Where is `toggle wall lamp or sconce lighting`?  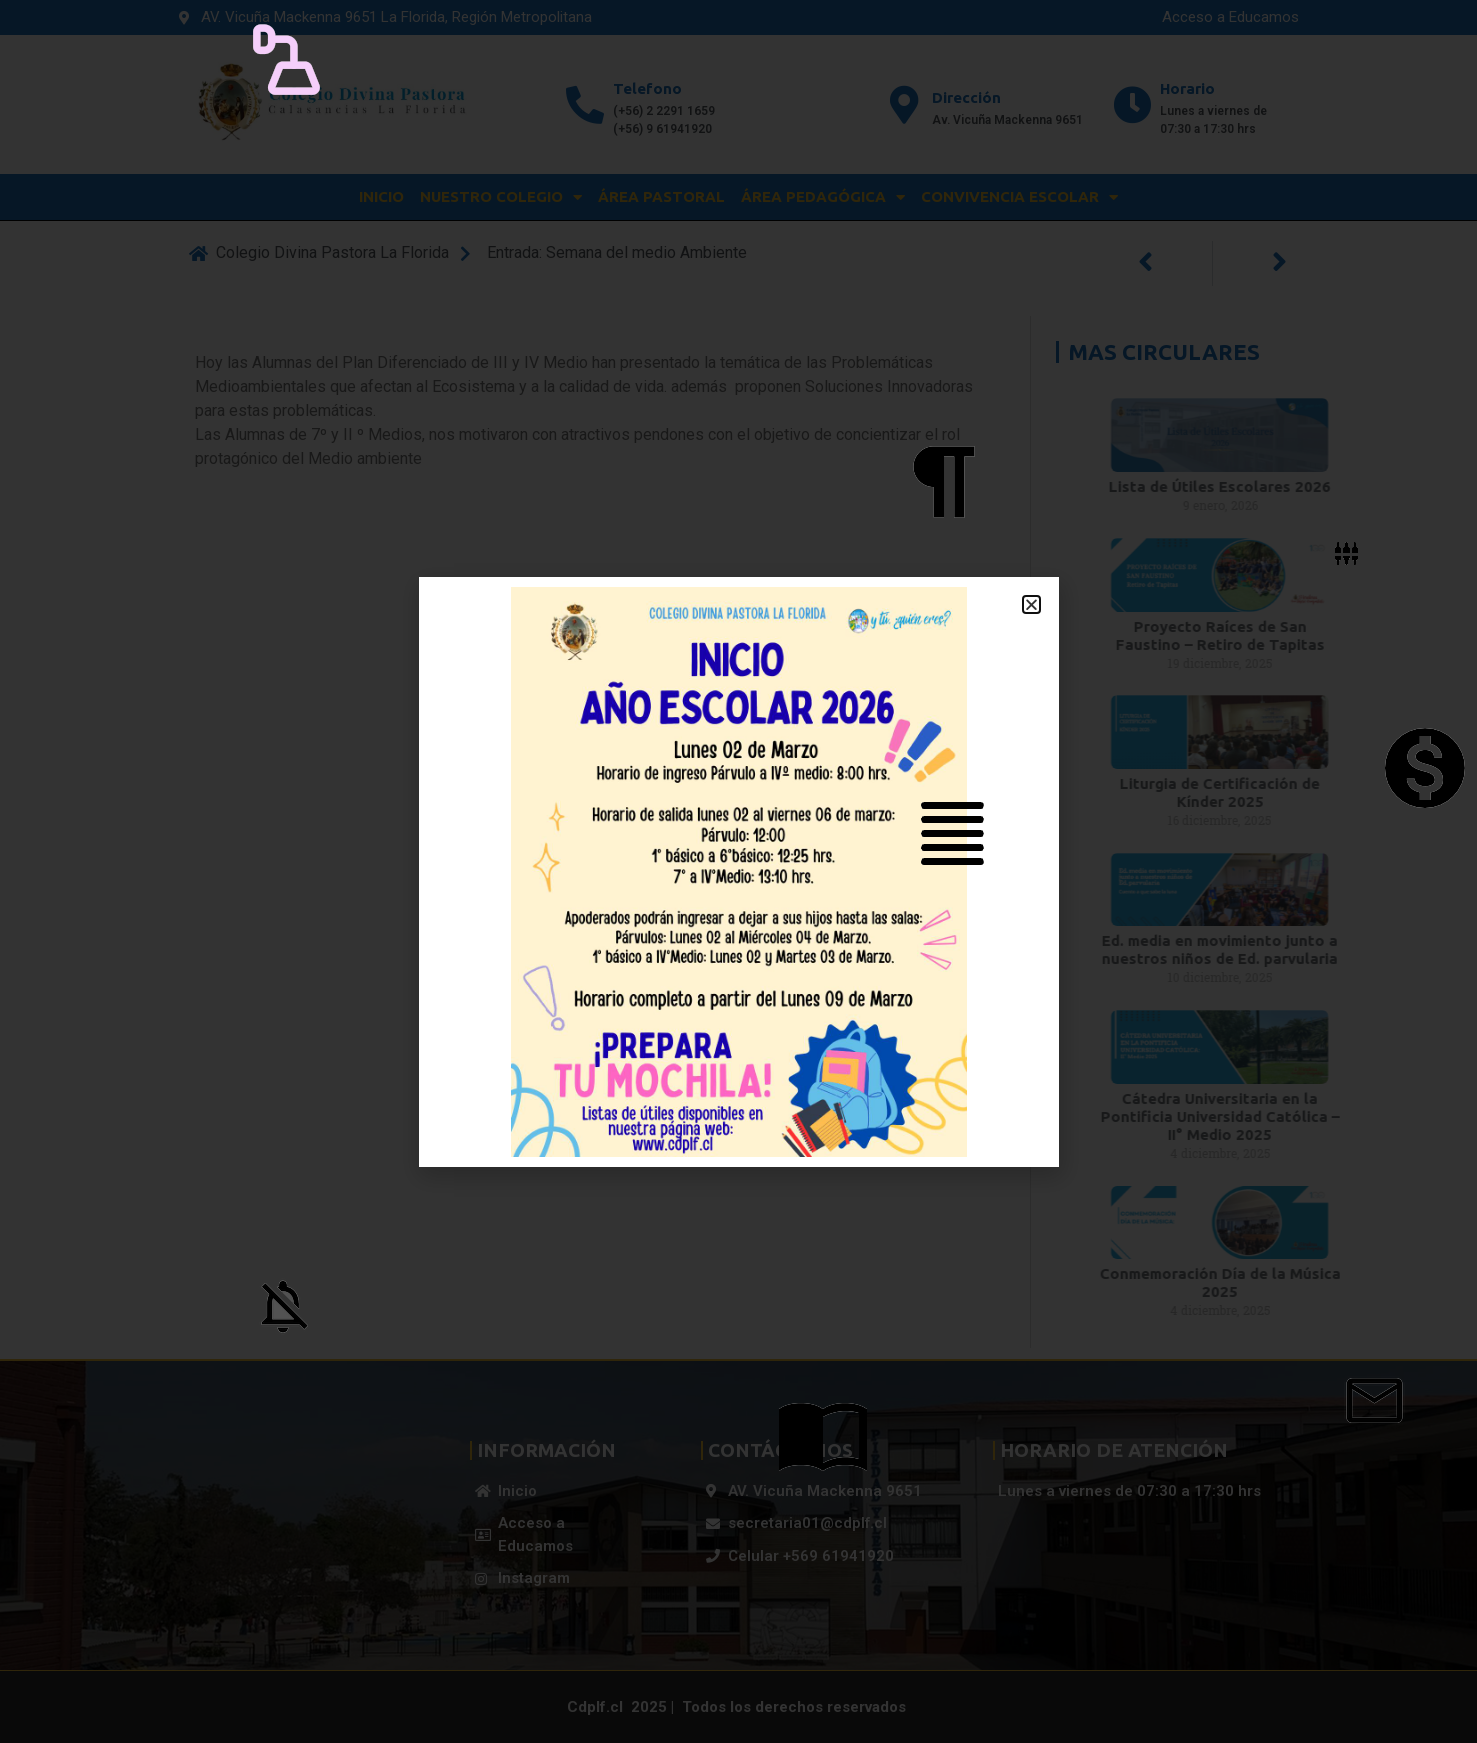 toggle wall lamp or sconce lighting is located at coordinates (286, 61).